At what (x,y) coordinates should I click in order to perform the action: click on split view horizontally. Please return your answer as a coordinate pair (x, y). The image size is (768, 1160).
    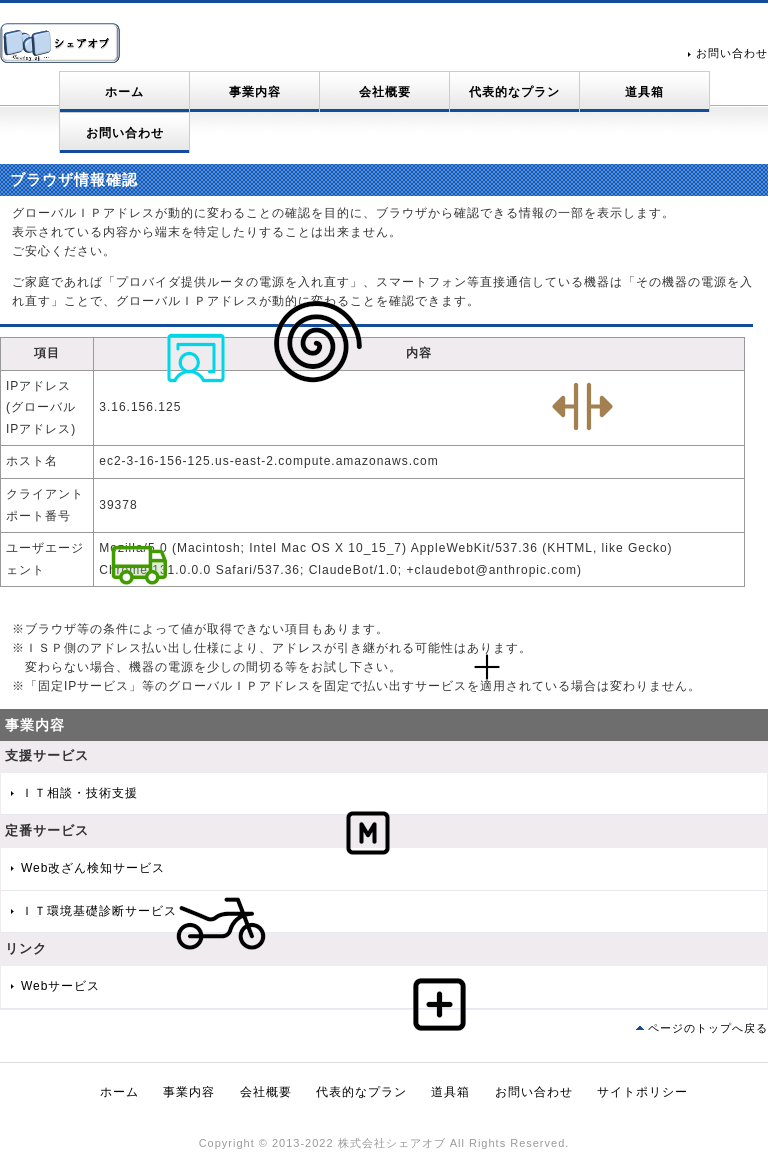
    Looking at the image, I should click on (582, 406).